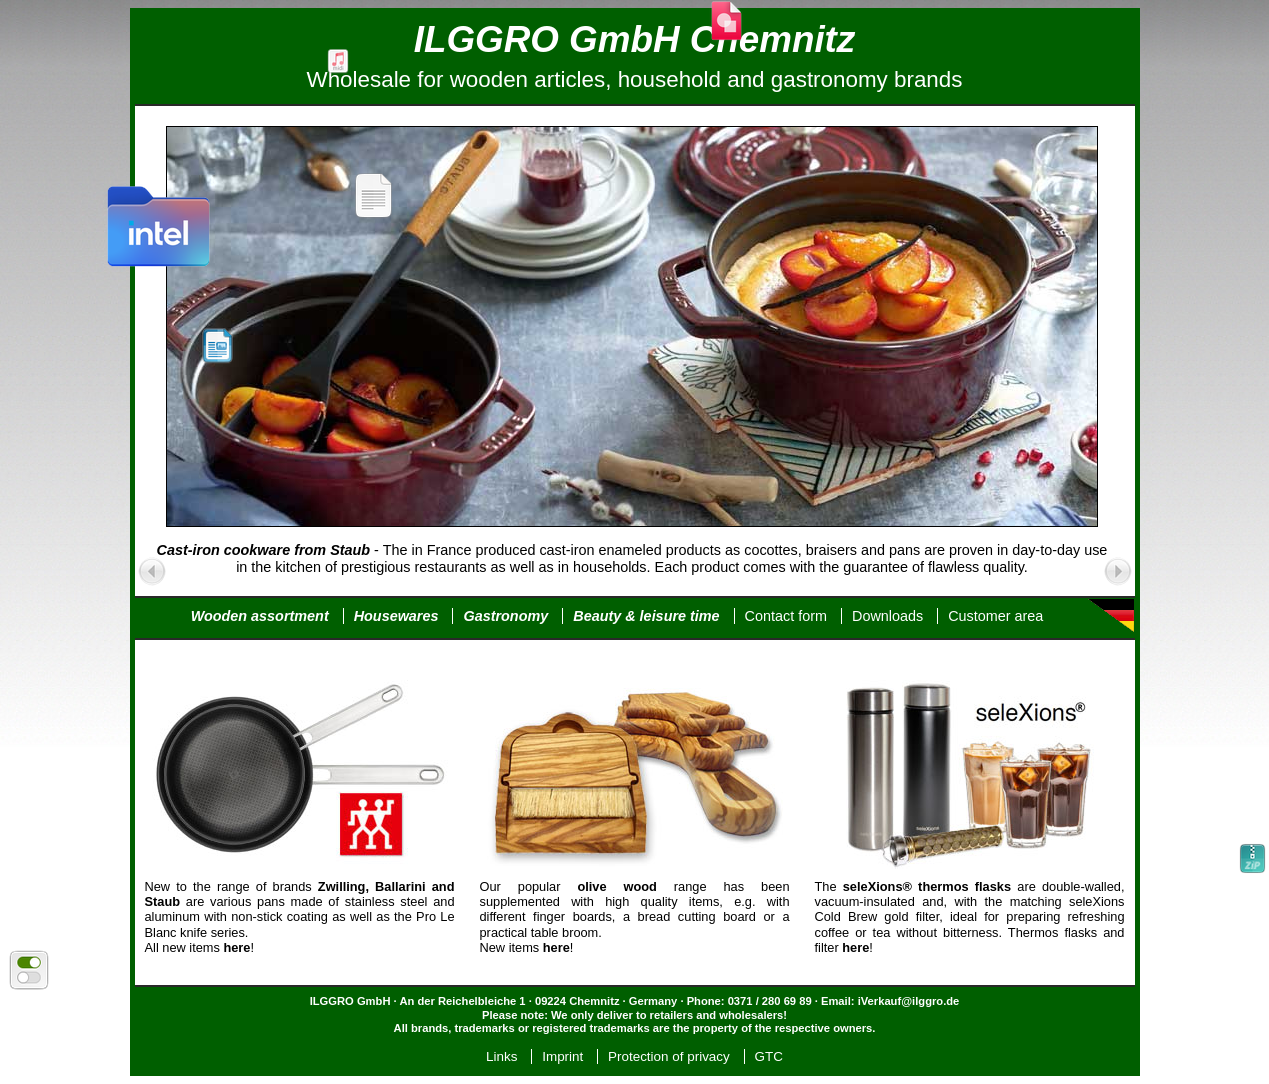 The image size is (1269, 1084). I want to click on open a text file, so click(373, 195).